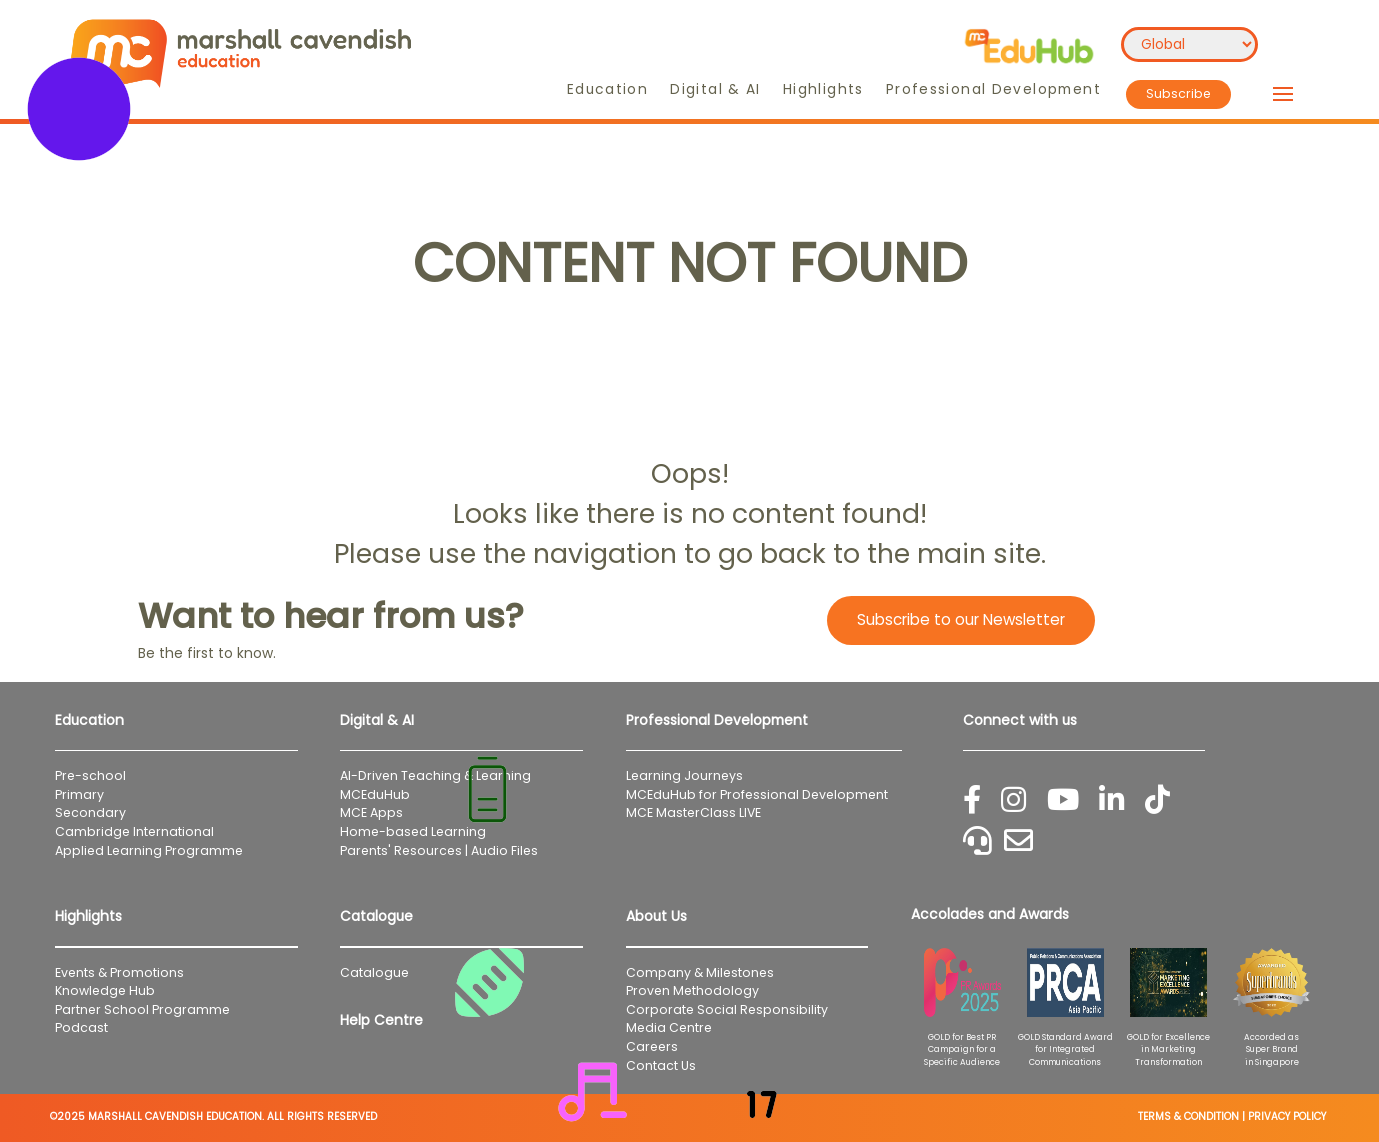 This screenshot has width=1379, height=1142. What do you see at coordinates (591, 1092) in the screenshot?
I see `remove a song from playlist` at bounding box center [591, 1092].